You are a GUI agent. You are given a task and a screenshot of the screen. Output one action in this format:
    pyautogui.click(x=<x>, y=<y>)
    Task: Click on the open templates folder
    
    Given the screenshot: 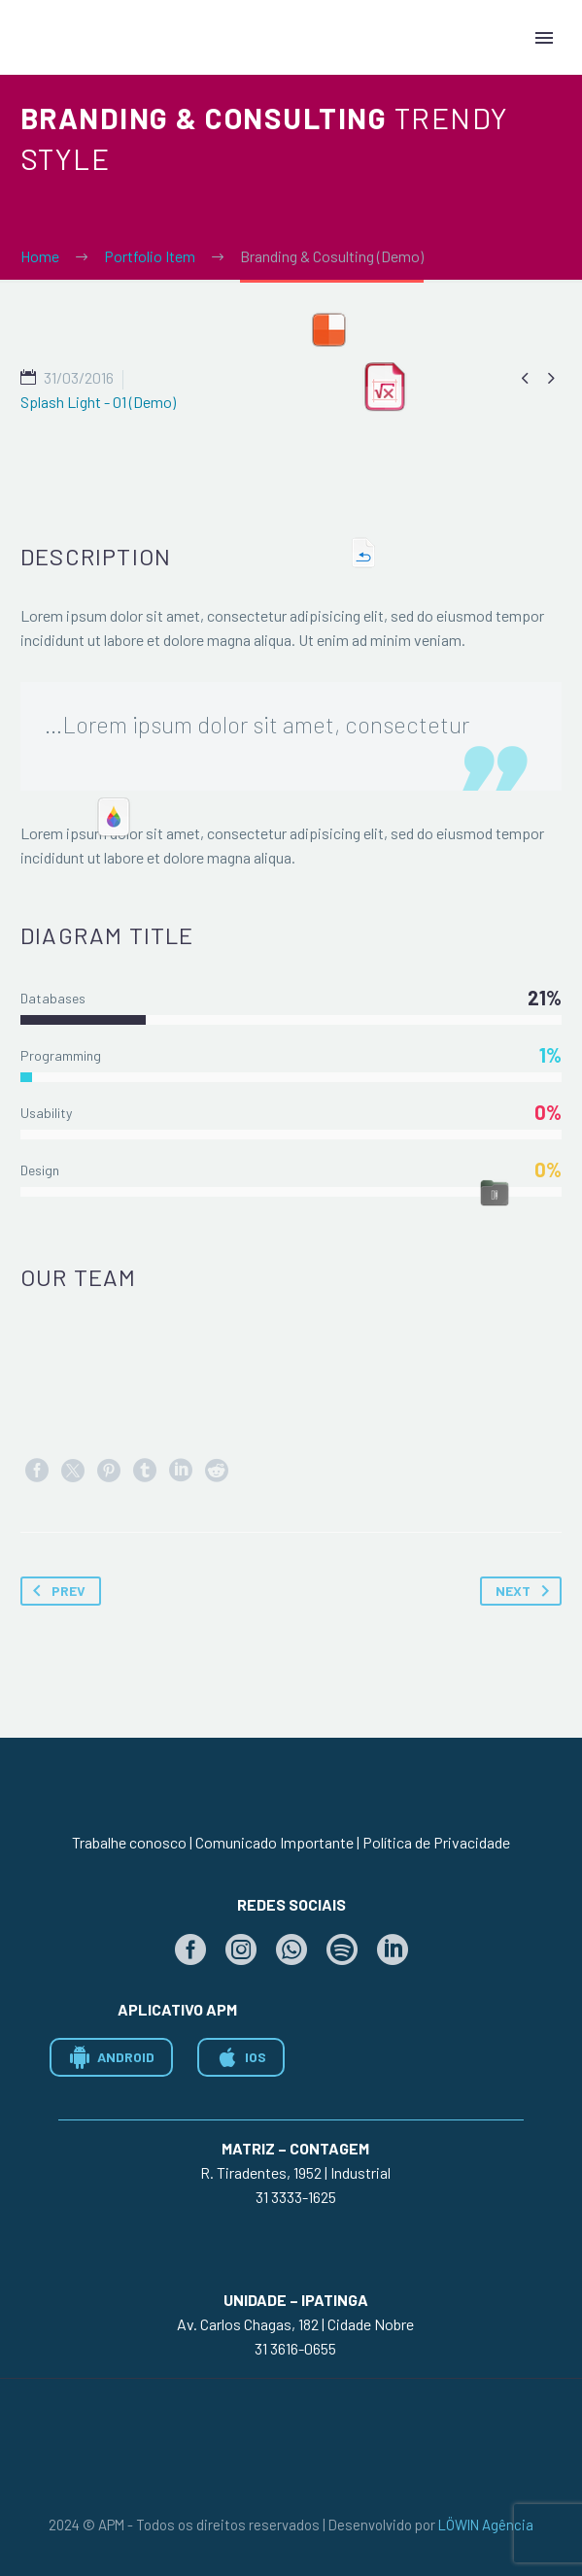 What is the action you would take?
    pyautogui.click(x=495, y=1193)
    